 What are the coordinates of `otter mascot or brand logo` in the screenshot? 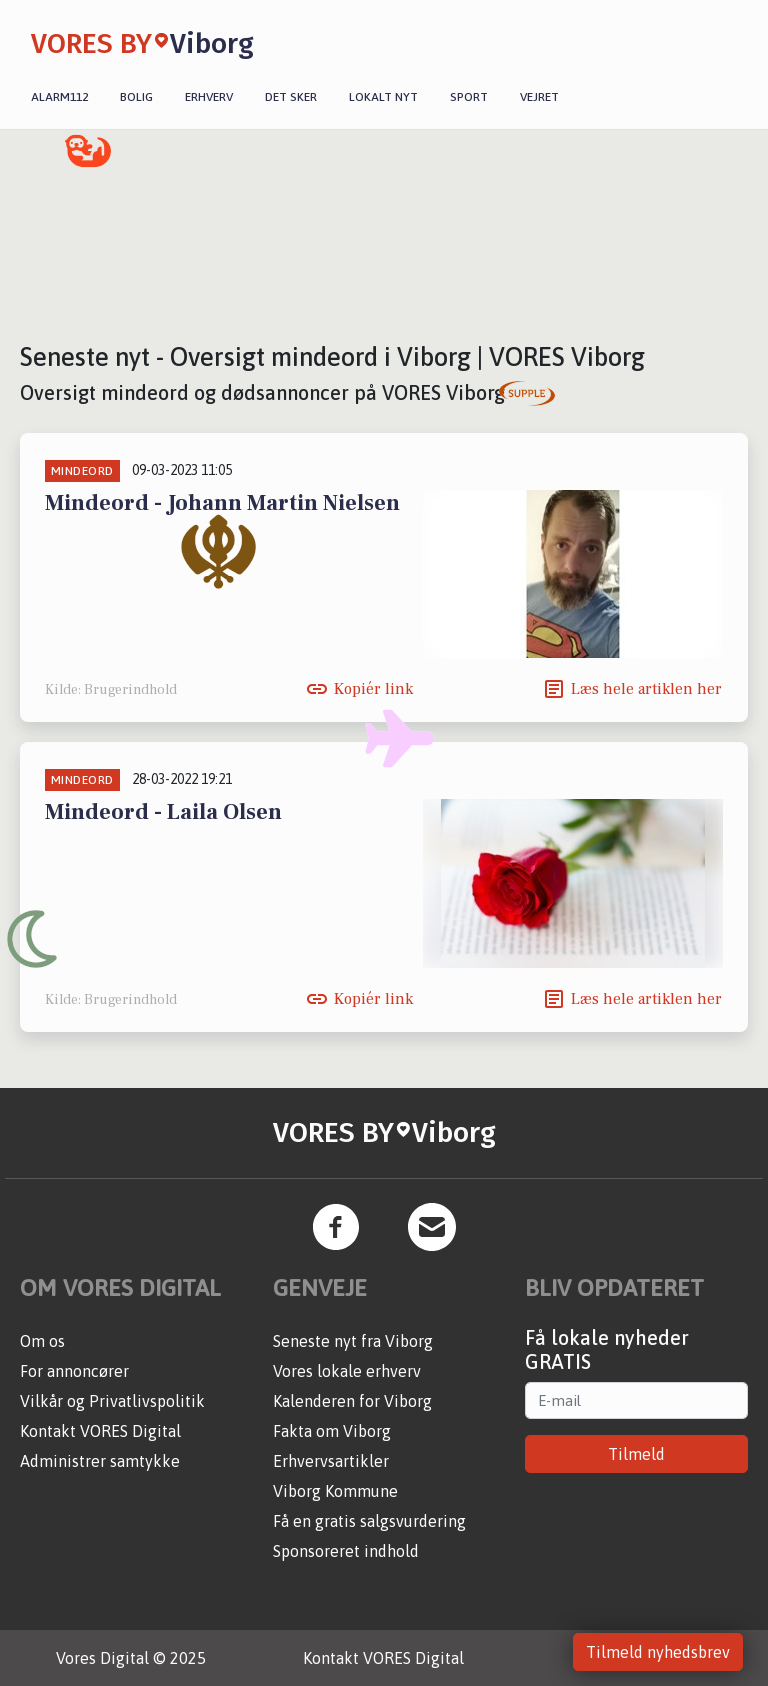 It's located at (88, 151).